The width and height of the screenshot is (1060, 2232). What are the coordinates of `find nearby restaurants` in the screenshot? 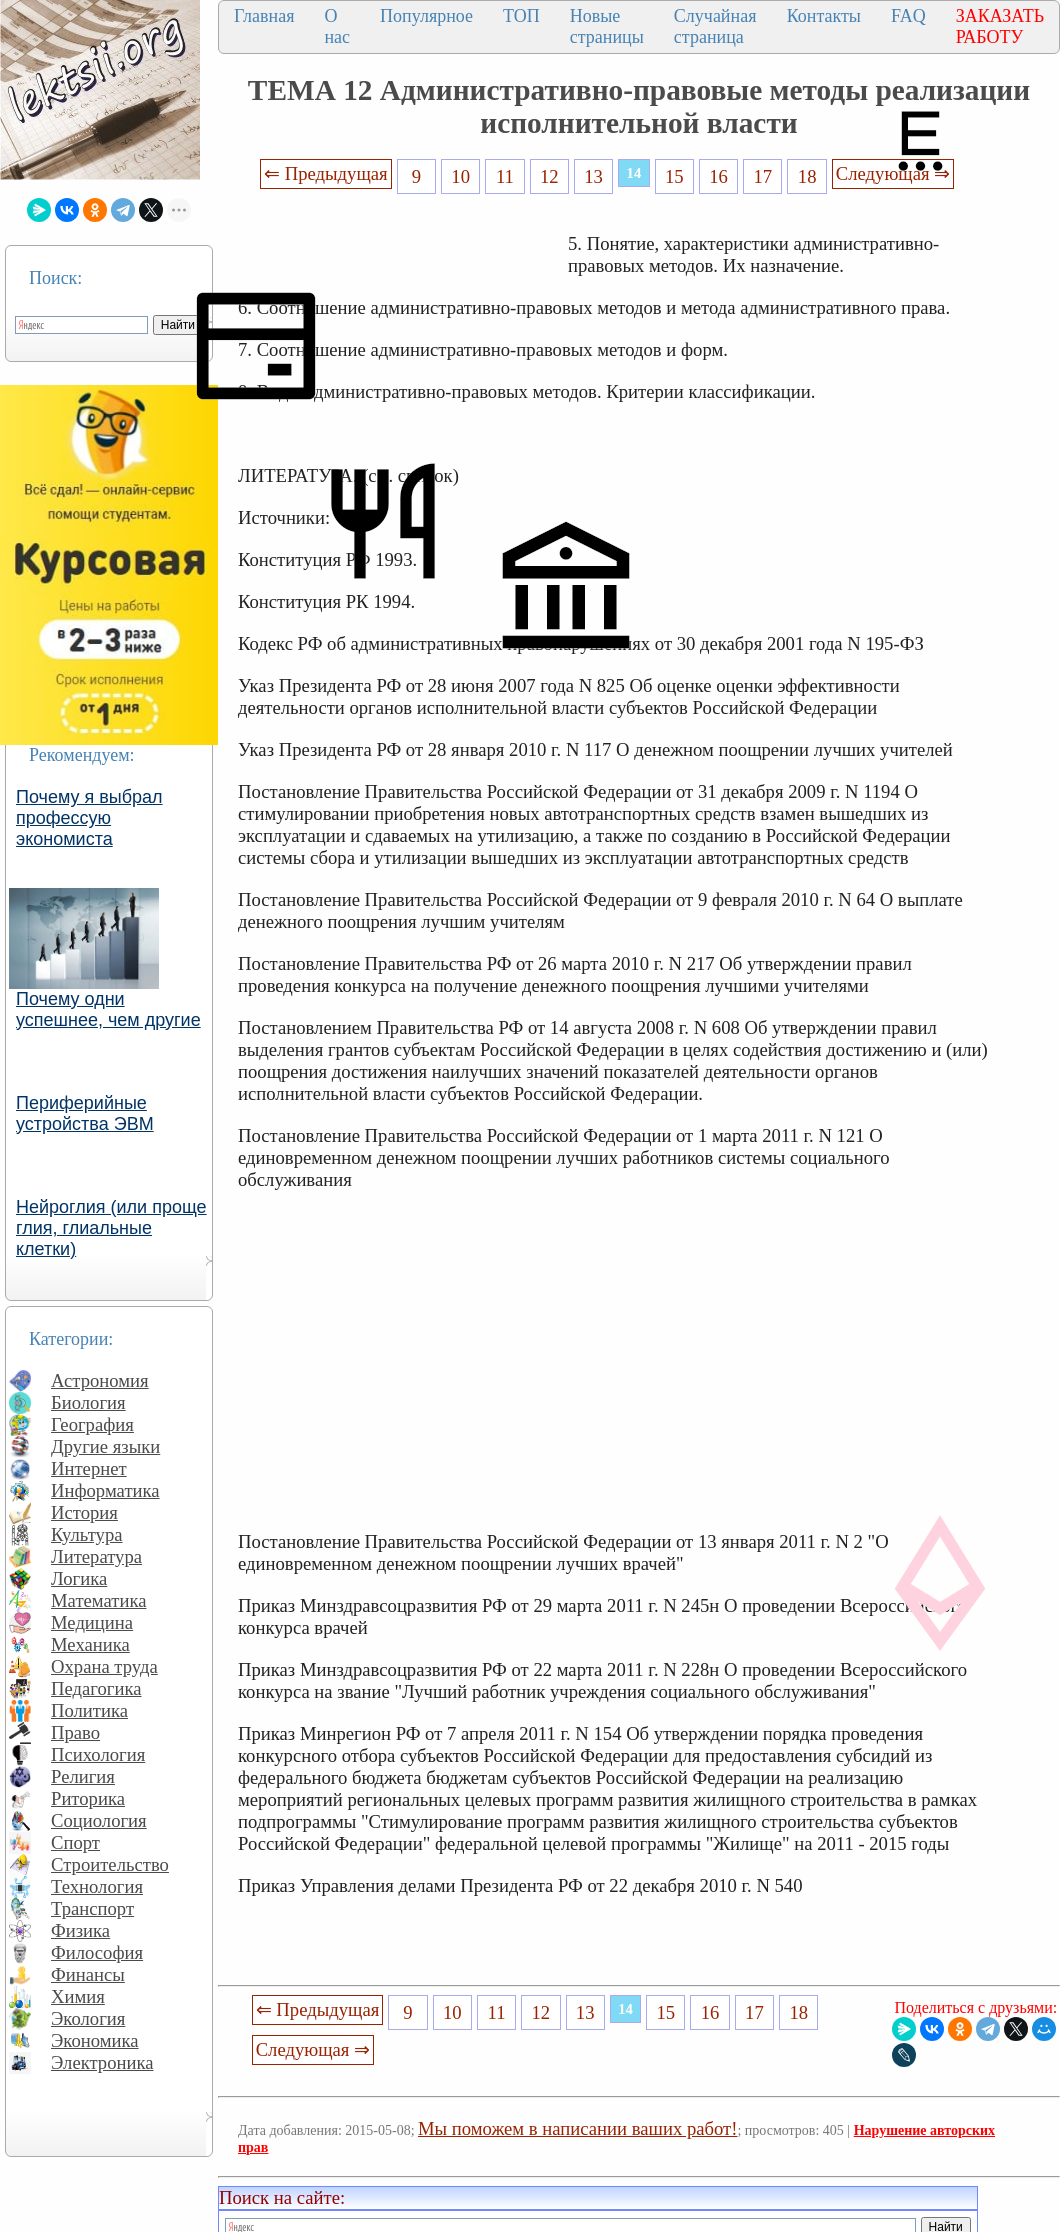 It's located at (383, 521).